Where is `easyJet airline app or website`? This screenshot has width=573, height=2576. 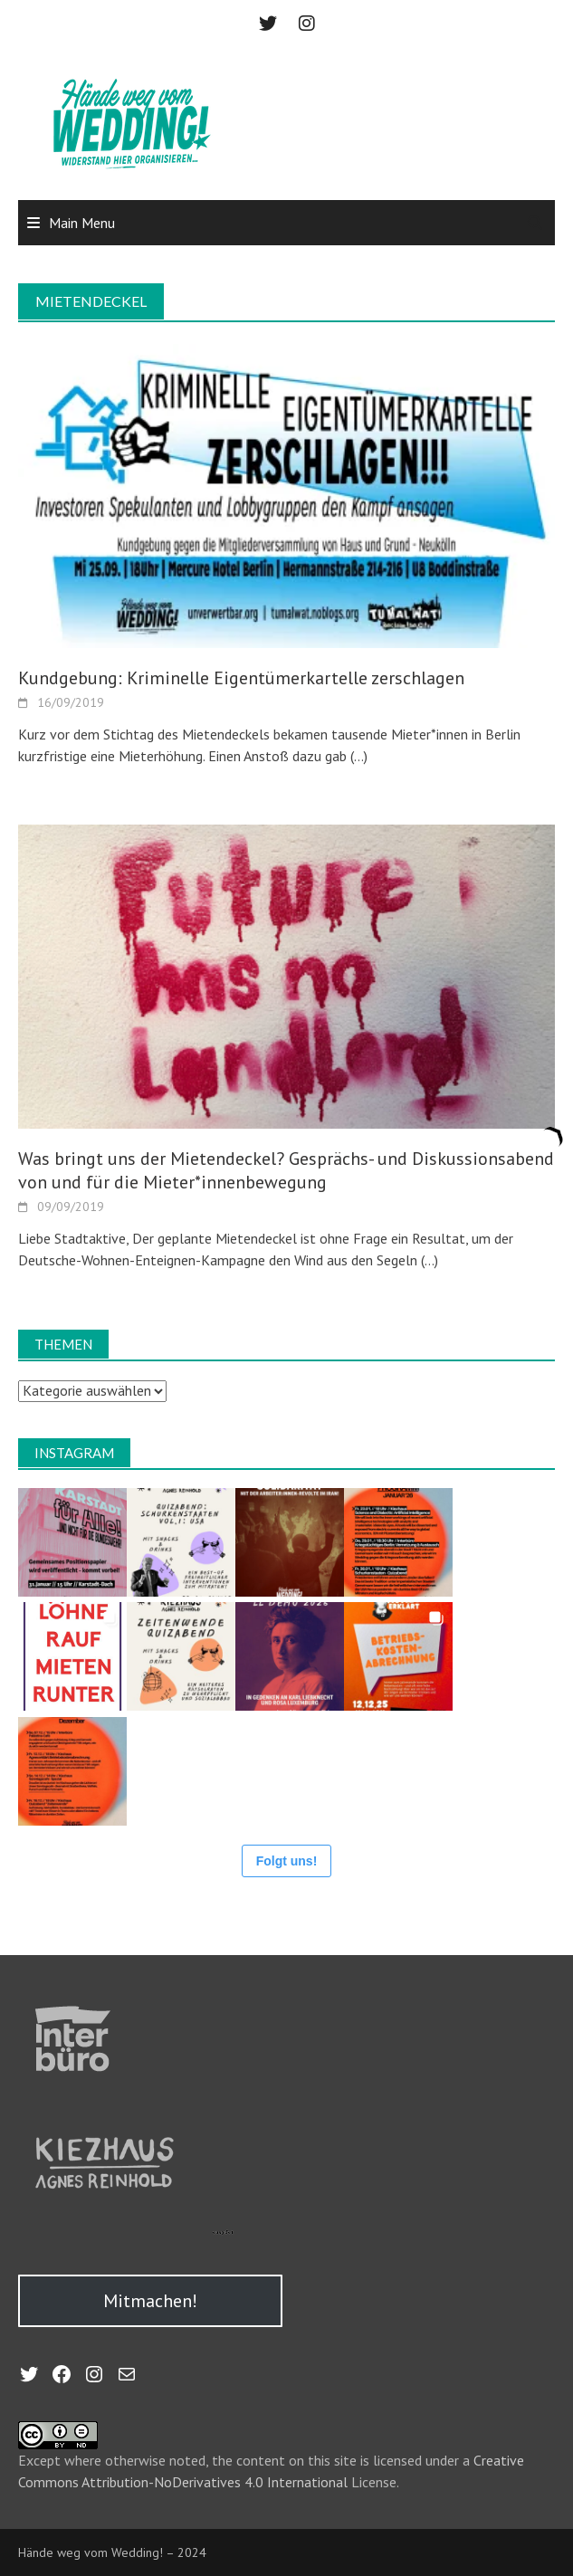 easyJet airline app or website is located at coordinates (223, 2232).